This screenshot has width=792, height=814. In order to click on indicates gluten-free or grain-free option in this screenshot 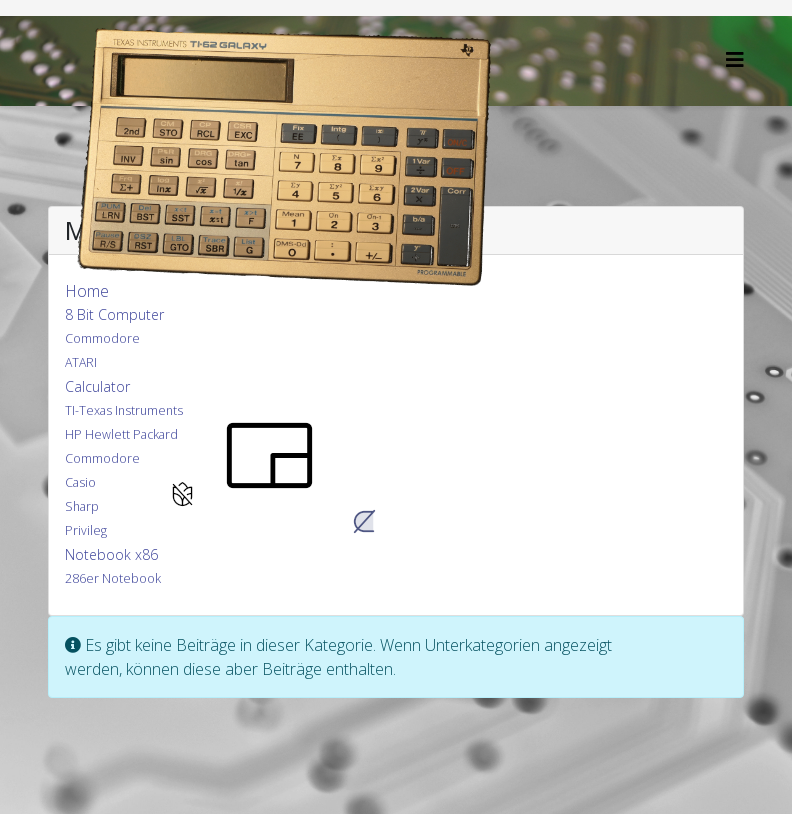, I will do `click(182, 494)`.